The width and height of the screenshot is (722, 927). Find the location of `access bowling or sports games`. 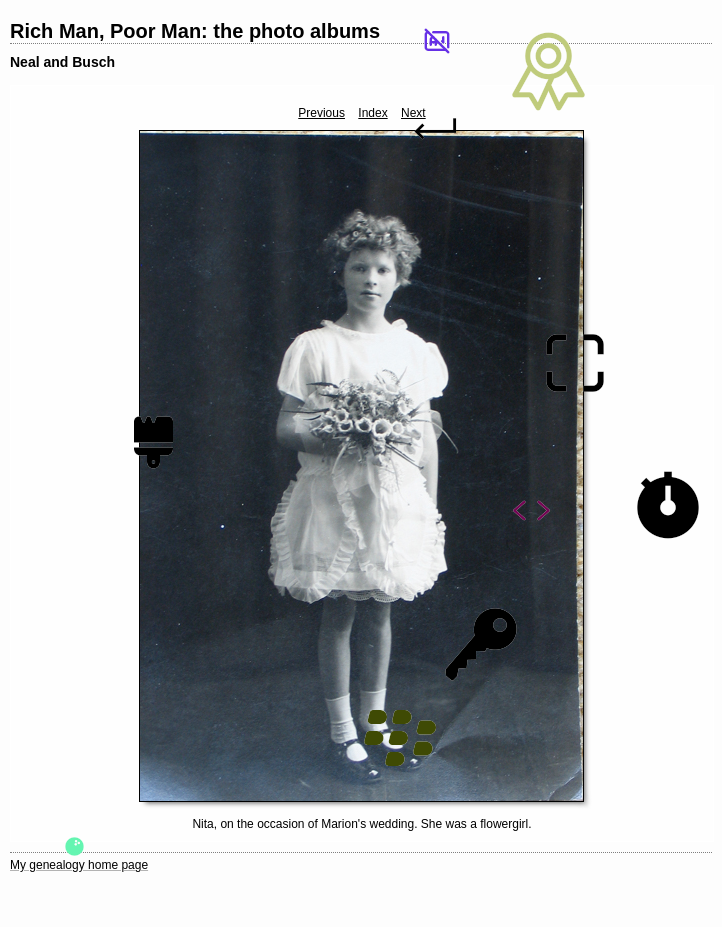

access bowling or sports games is located at coordinates (74, 846).